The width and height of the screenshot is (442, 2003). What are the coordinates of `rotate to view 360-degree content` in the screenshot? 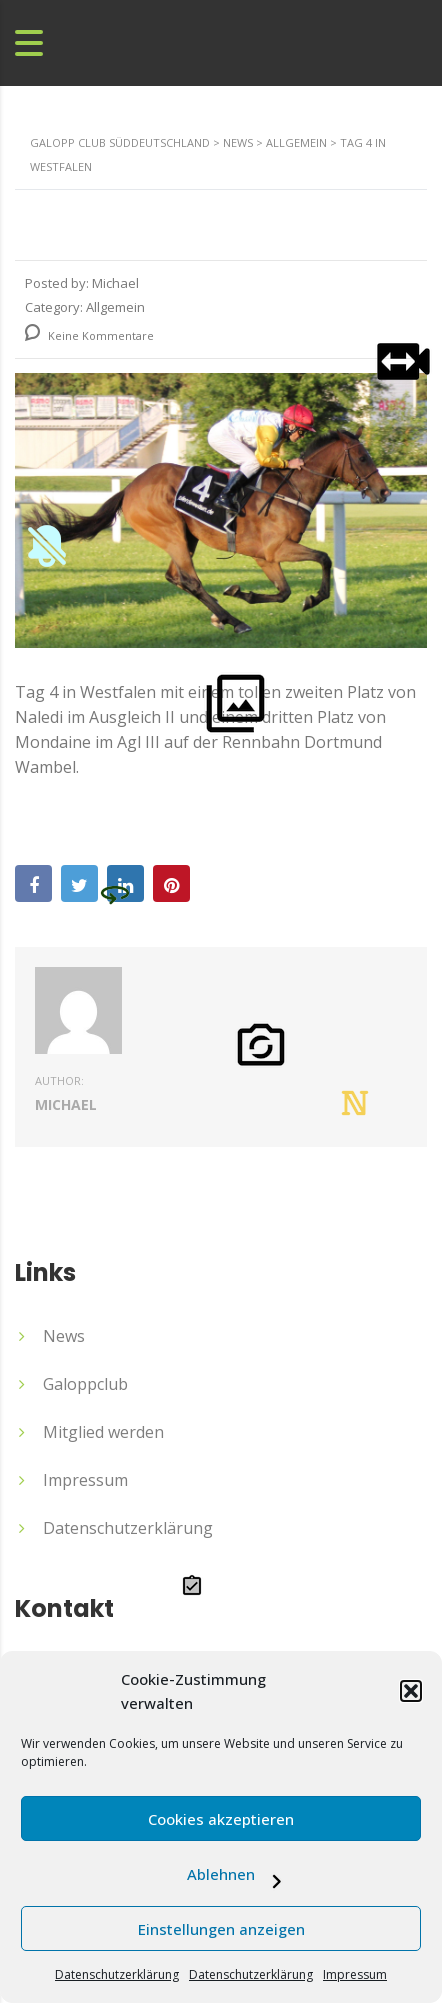 It's located at (115, 893).